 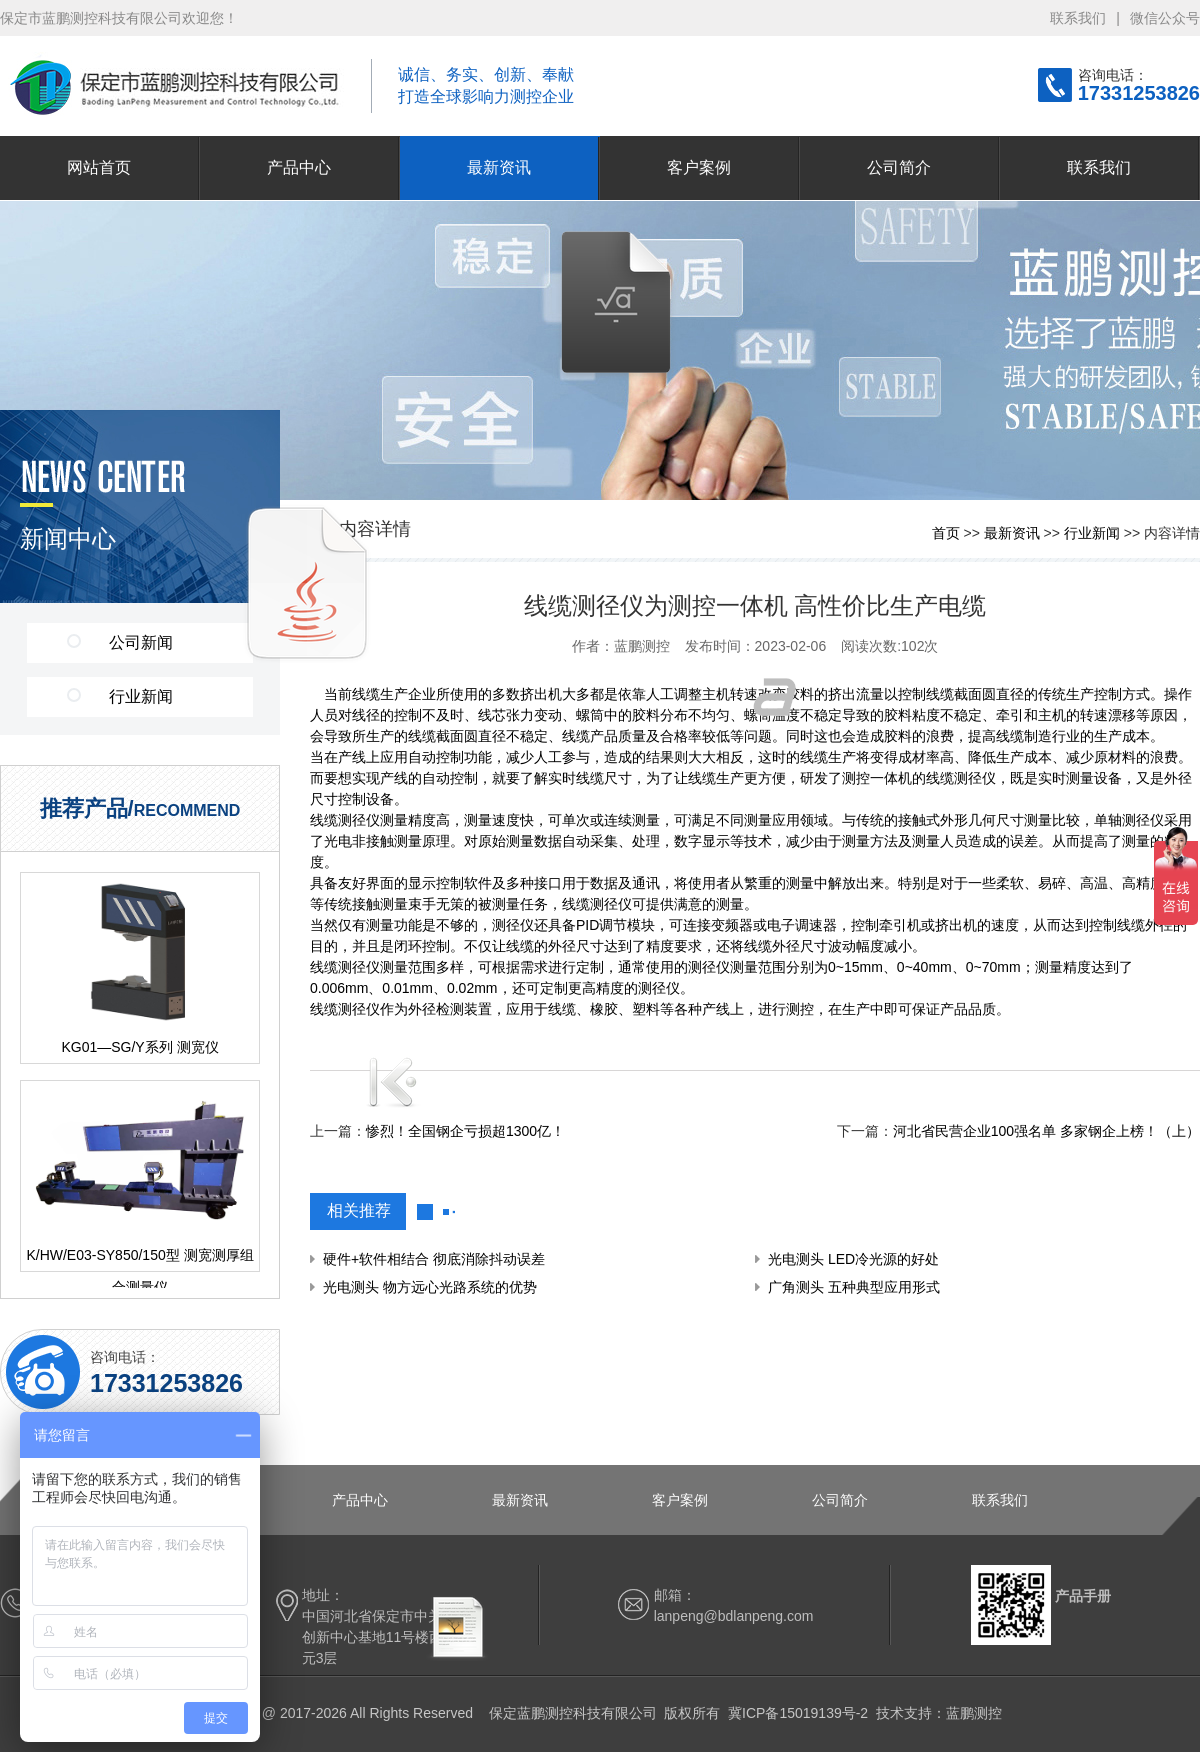 What do you see at coordinates (616, 305) in the screenshot?
I see `opendocument formula template file` at bounding box center [616, 305].